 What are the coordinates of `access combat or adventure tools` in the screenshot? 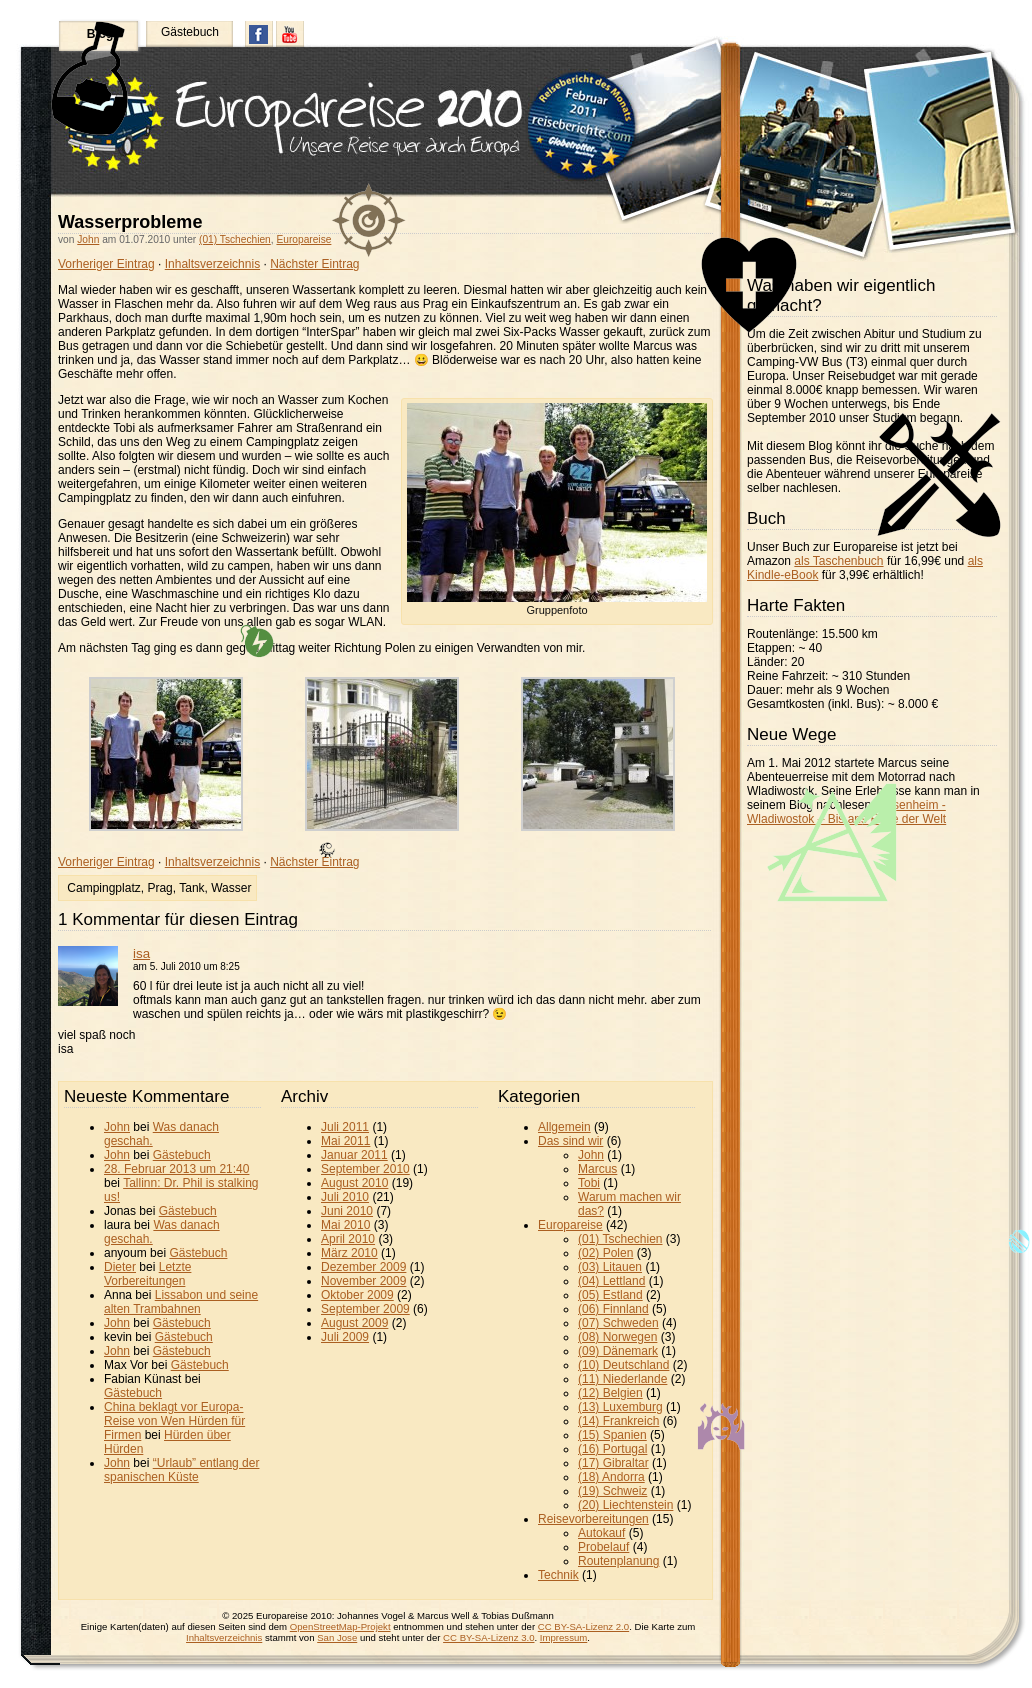 It's located at (939, 475).